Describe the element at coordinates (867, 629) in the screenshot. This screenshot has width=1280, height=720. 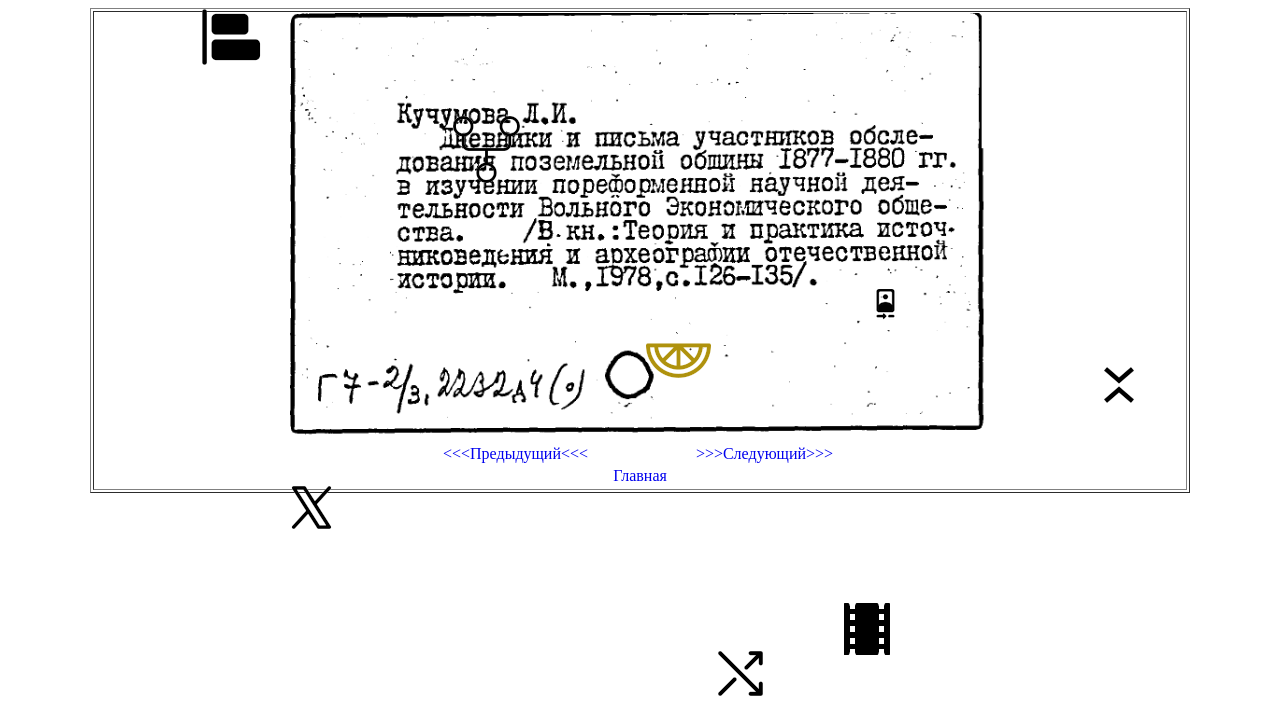
I see `access movies or video content` at that location.